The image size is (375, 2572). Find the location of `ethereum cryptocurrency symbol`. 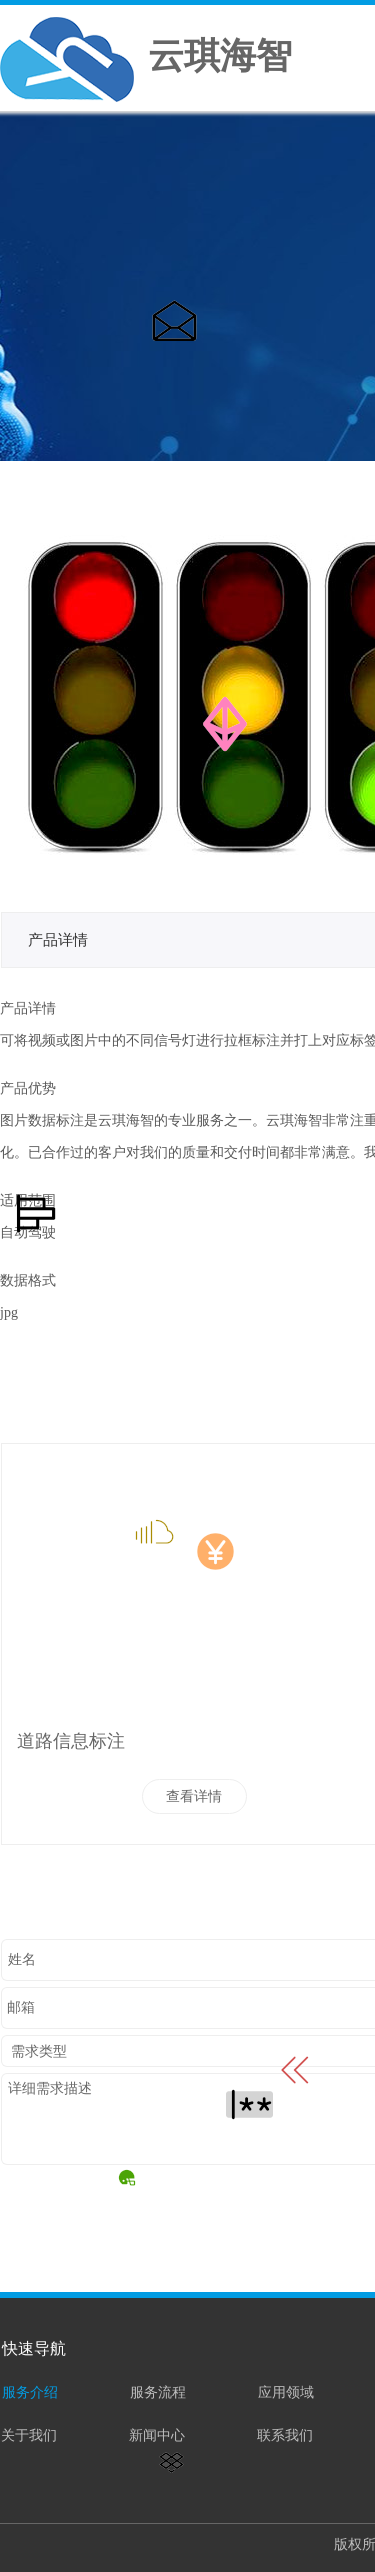

ethereum cryptocurrency symbol is located at coordinates (225, 724).